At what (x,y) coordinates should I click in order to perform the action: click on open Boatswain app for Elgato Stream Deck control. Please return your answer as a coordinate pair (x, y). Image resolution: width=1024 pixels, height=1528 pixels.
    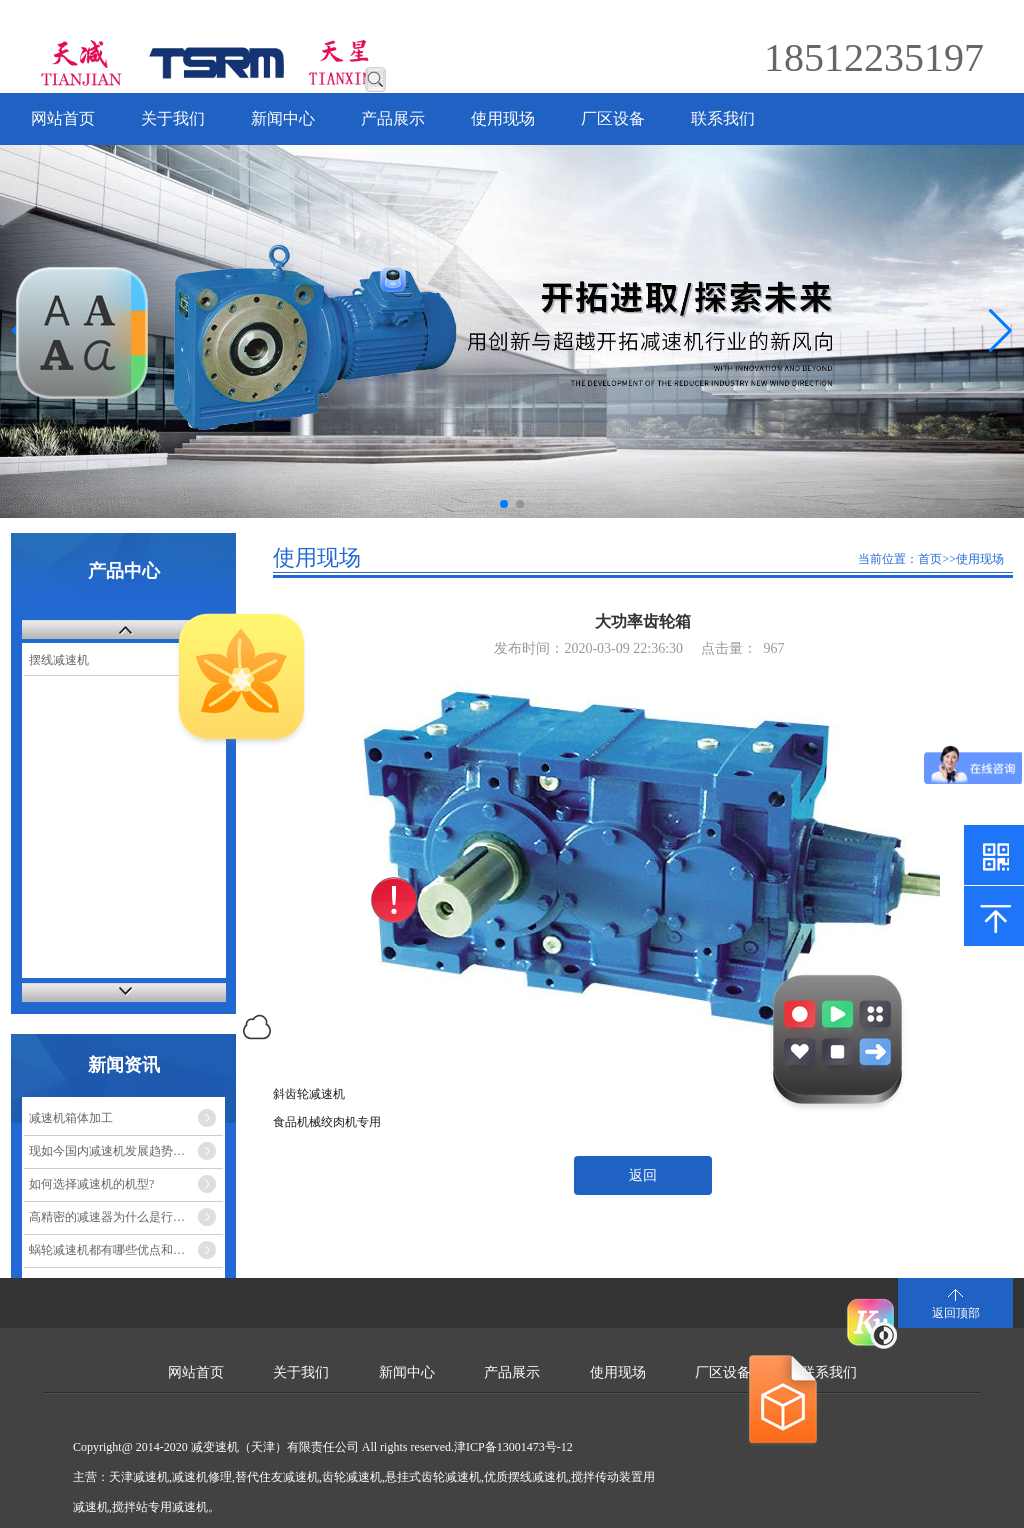
    Looking at the image, I should click on (837, 1039).